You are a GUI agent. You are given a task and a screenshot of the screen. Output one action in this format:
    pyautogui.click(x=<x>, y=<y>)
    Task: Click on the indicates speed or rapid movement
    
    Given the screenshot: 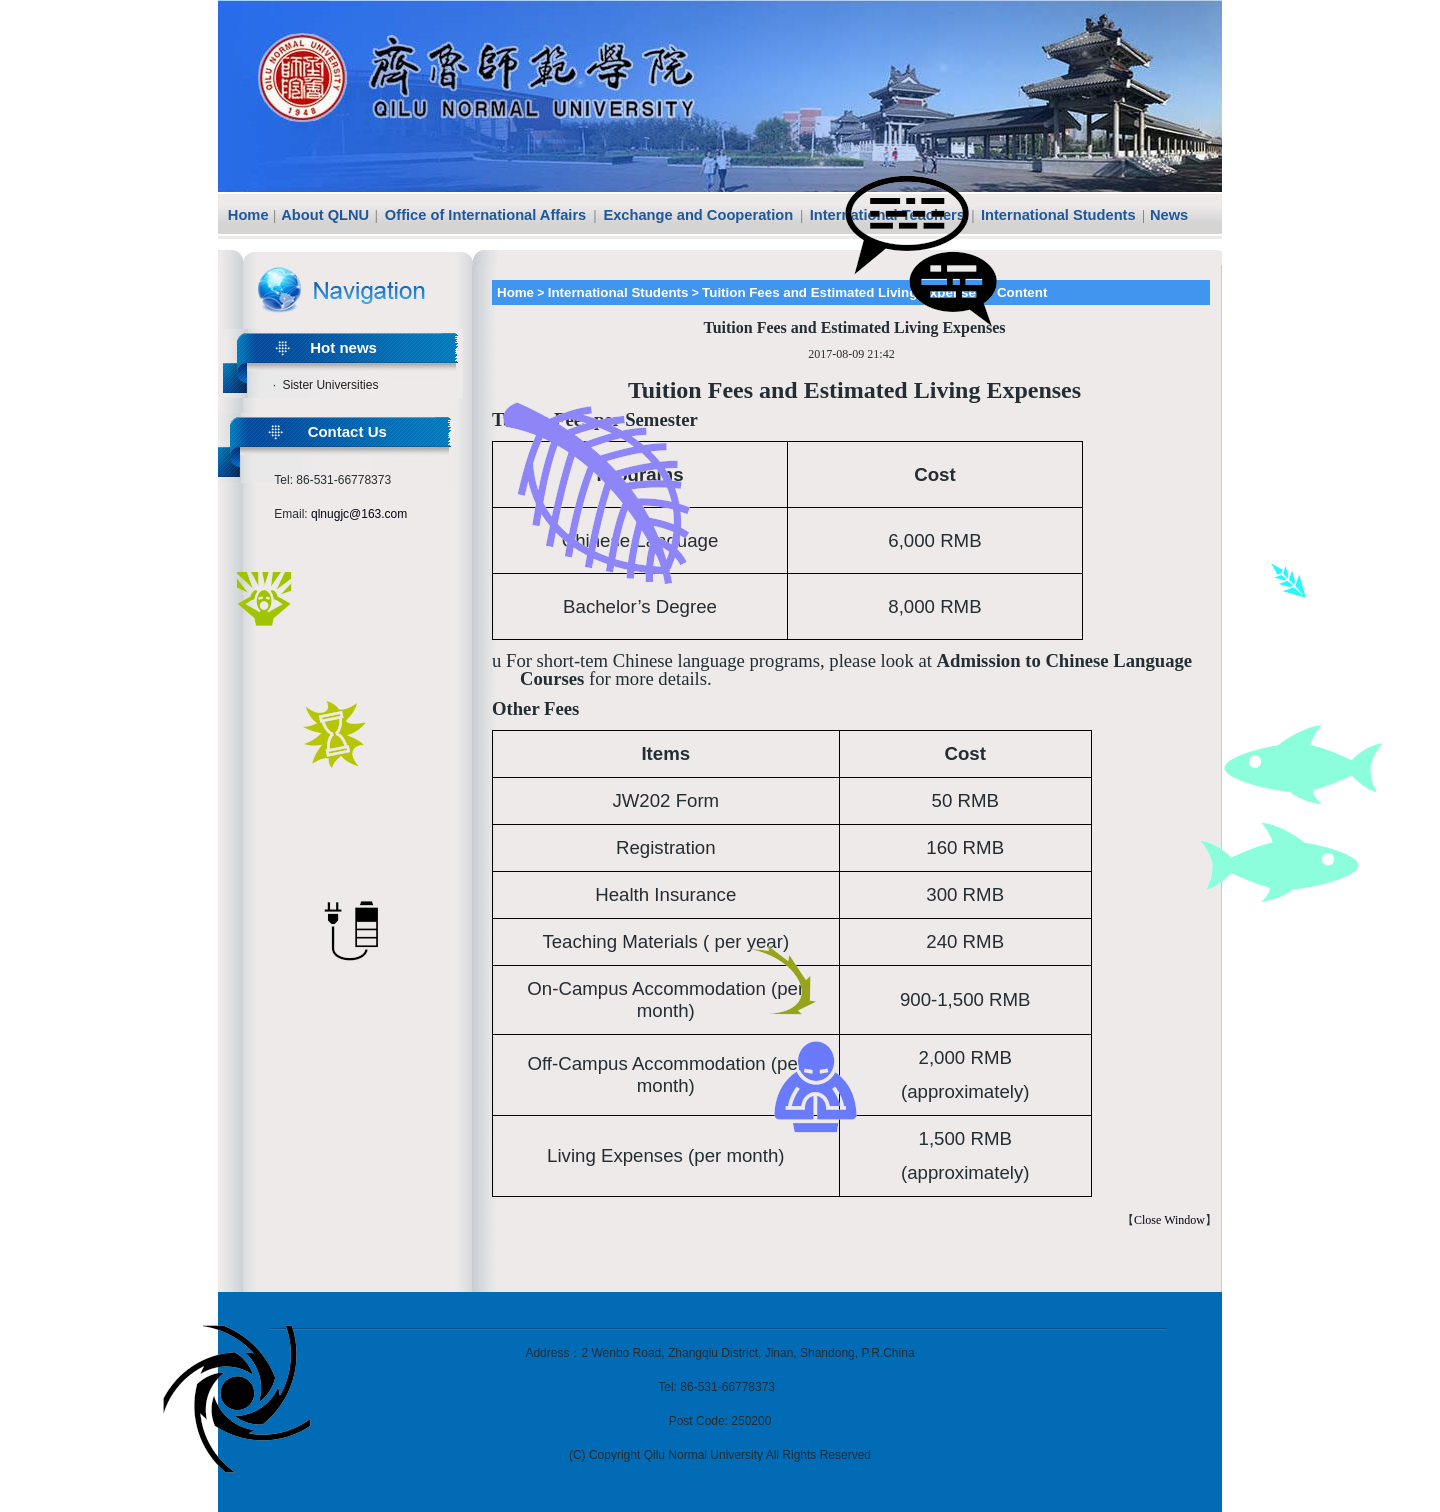 What is the action you would take?
    pyautogui.click(x=1288, y=580)
    